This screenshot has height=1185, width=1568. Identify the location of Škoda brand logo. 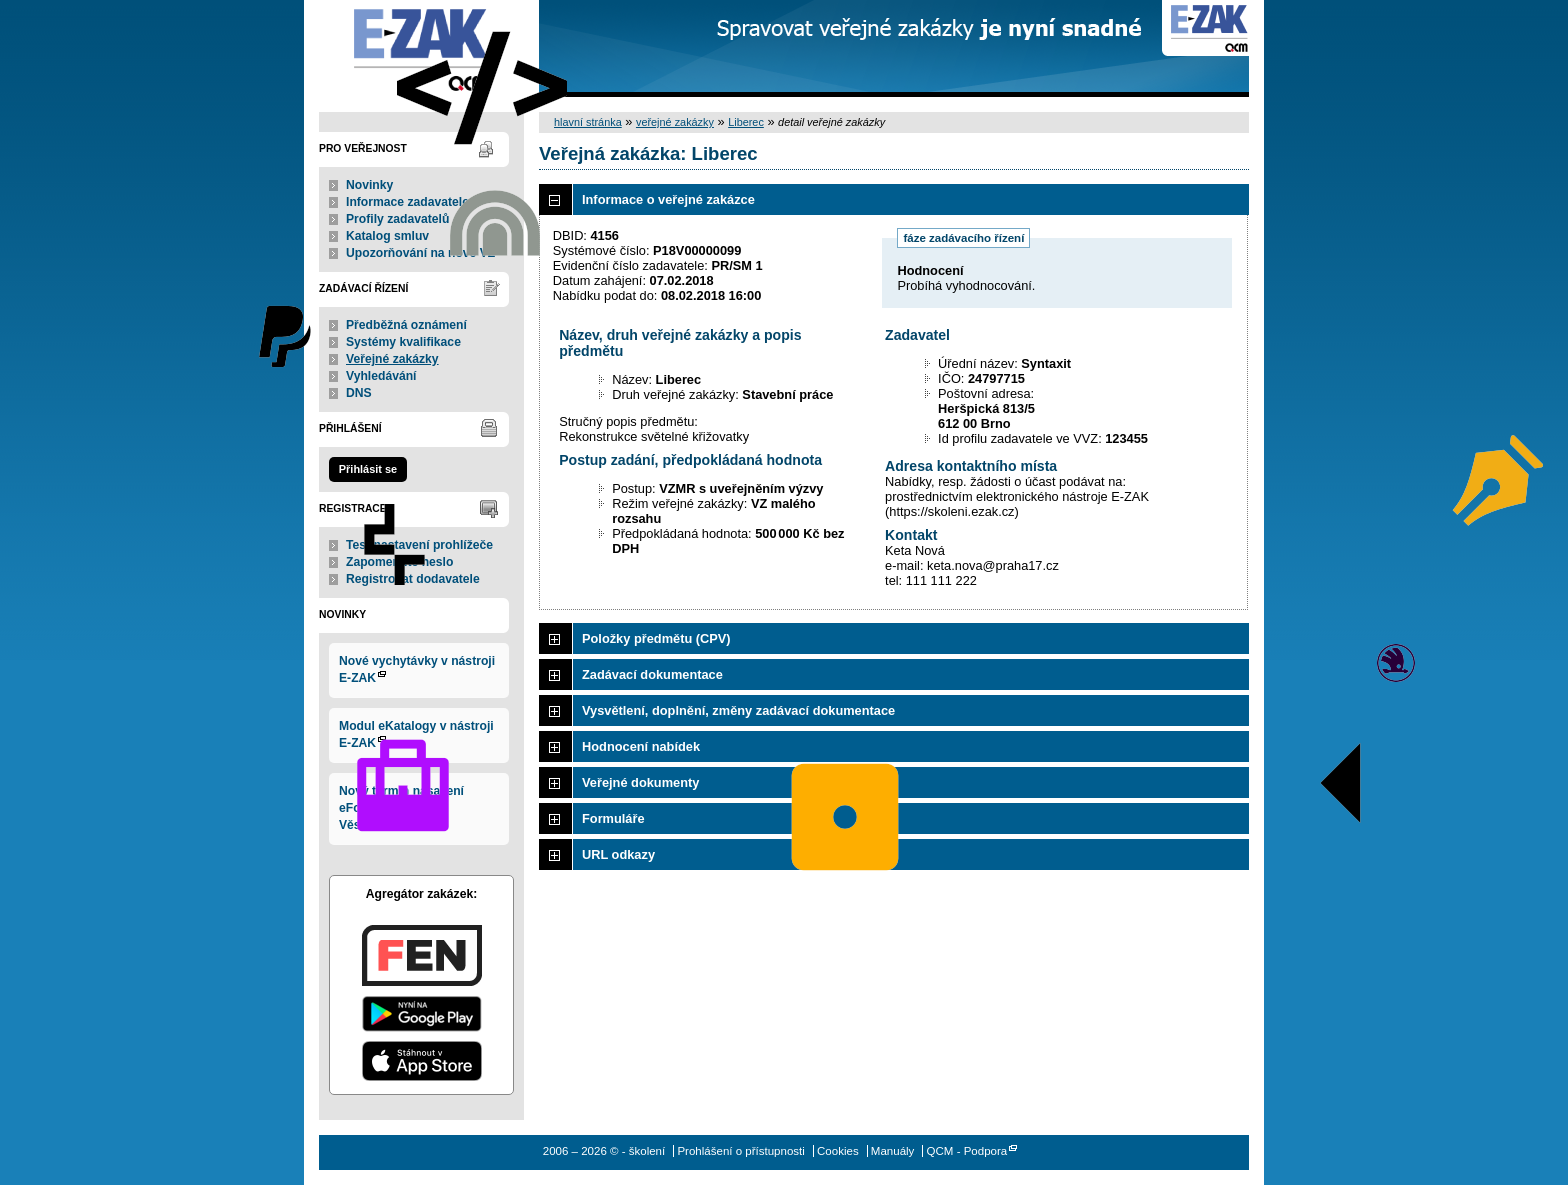
(1396, 663).